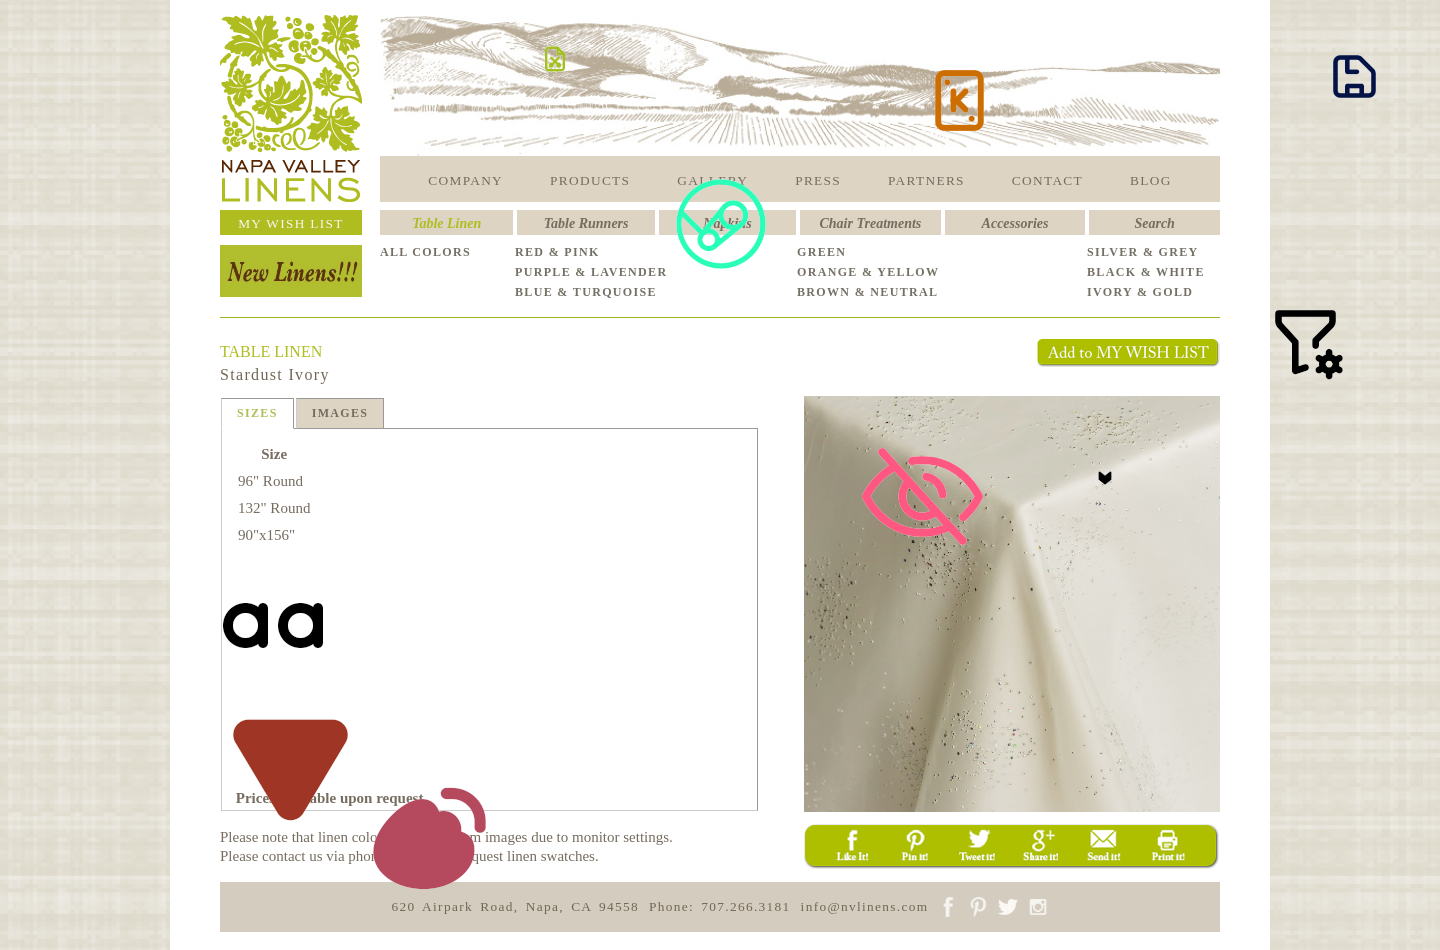 The image size is (1440, 950). Describe the element at coordinates (922, 496) in the screenshot. I see `hide password or sensitive content` at that location.